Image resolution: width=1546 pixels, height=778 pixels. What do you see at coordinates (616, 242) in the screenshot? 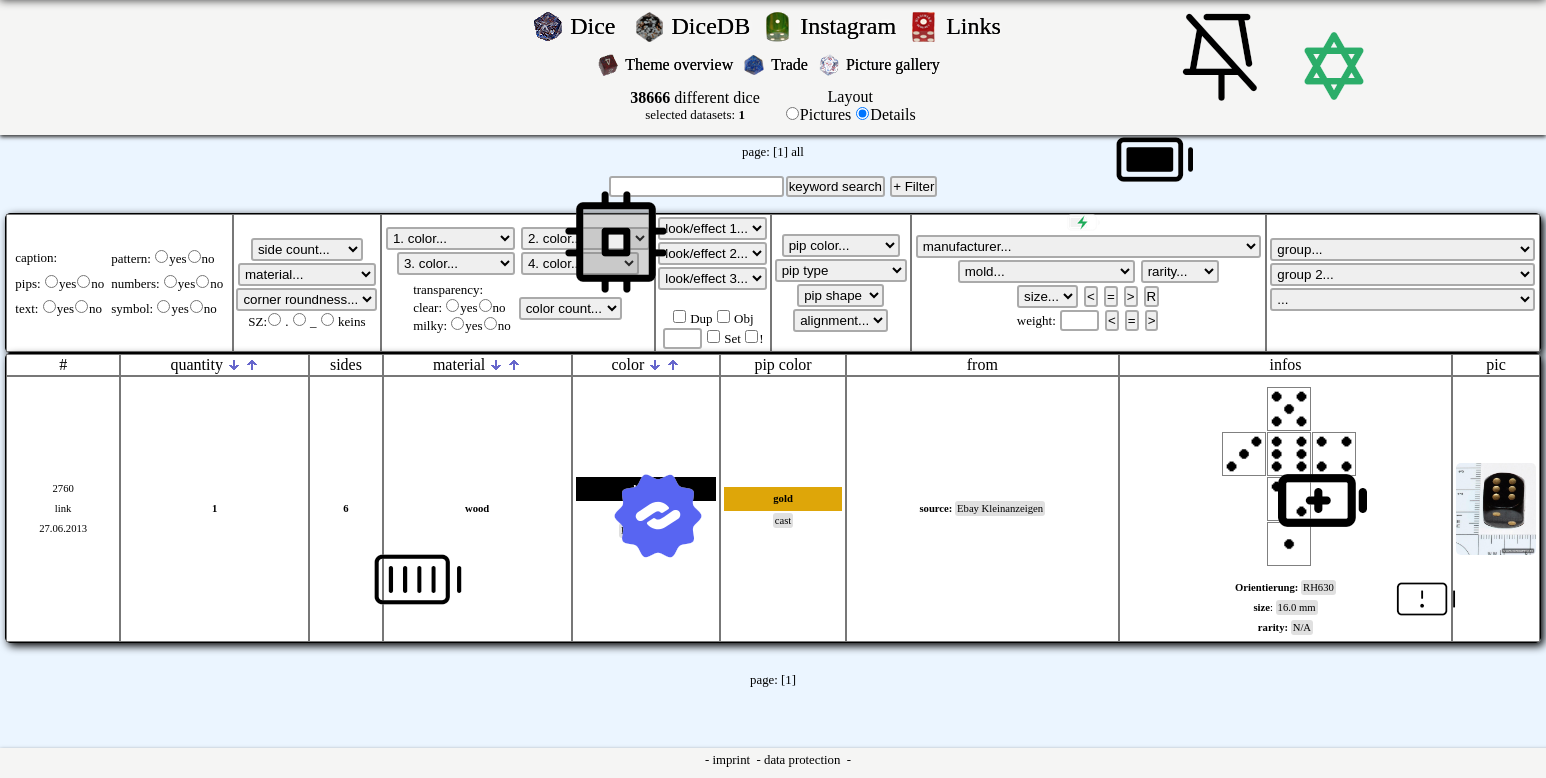
I see `view processor or system performance` at bounding box center [616, 242].